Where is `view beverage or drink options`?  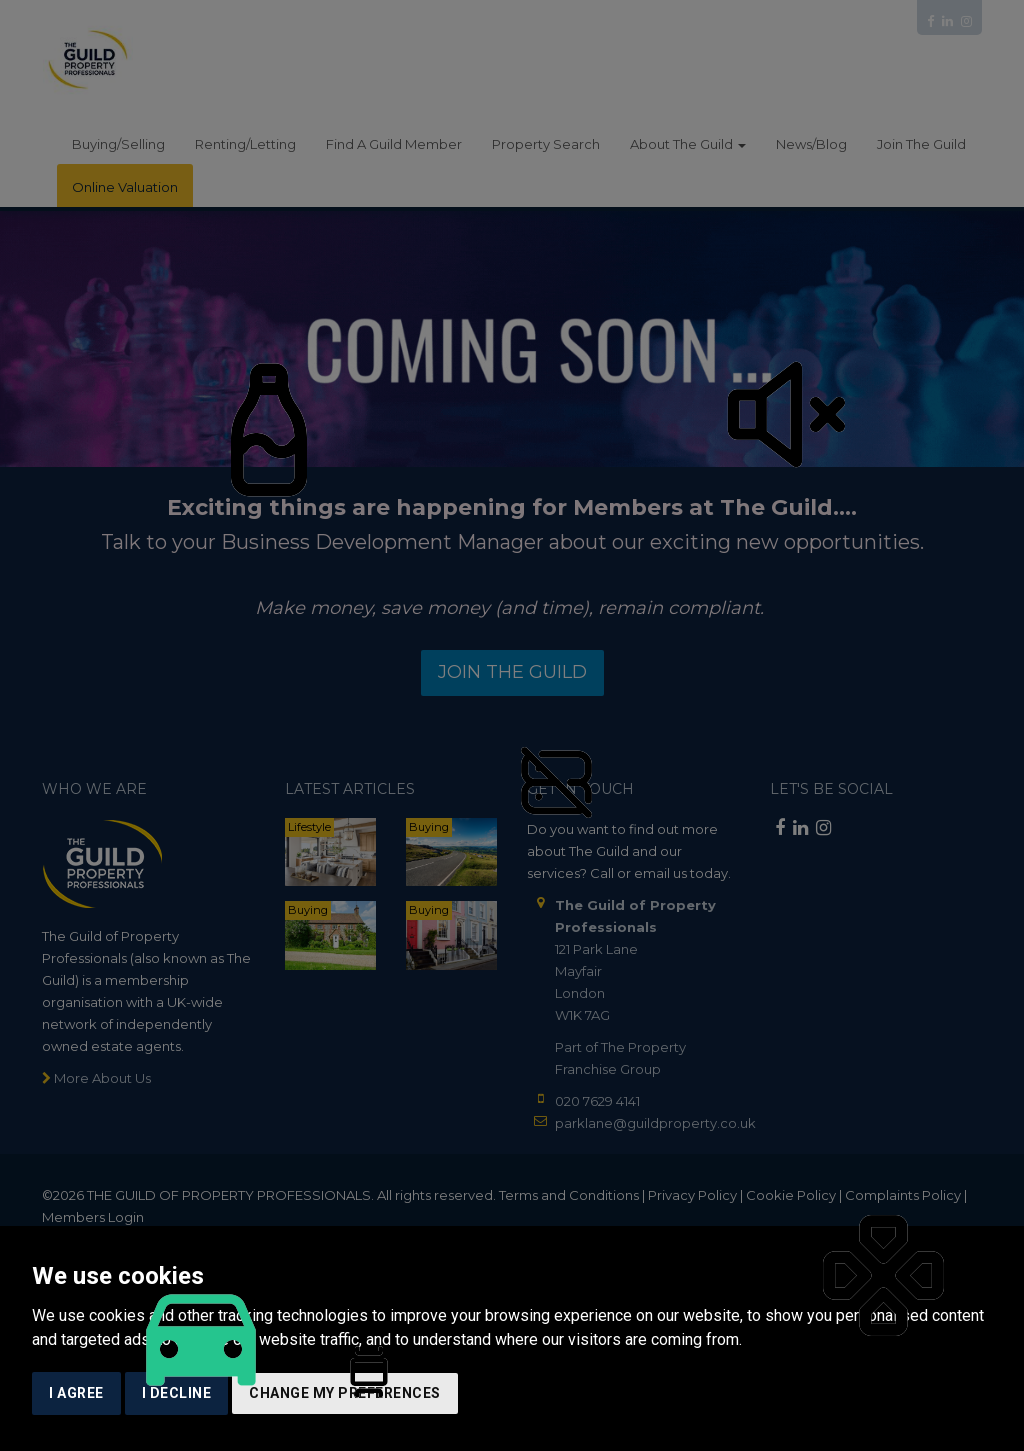 view beverage or drink options is located at coordinates (269, 433).